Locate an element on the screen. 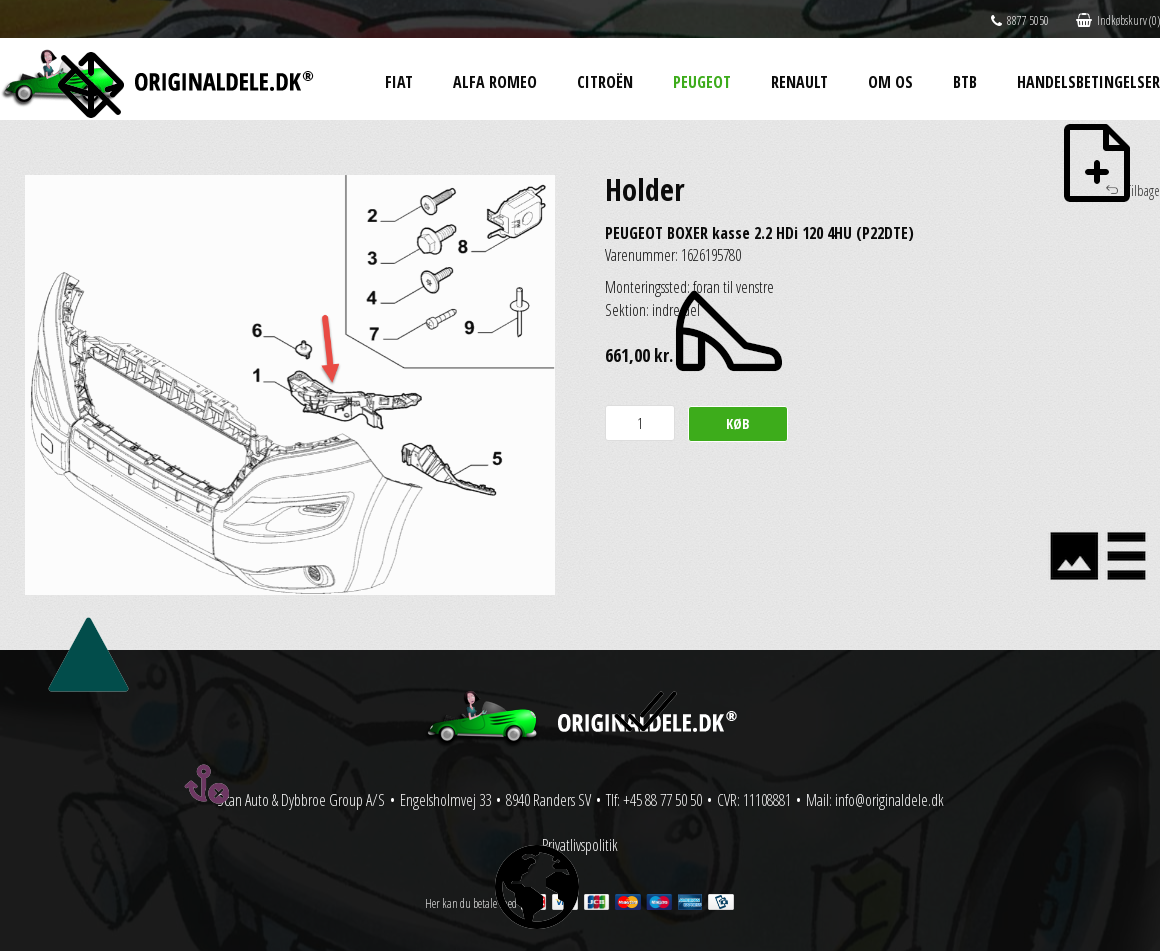 The height and width of the screenshot is (951, 1160). indicates a warning or alert status is located at coordinates (88, 654).